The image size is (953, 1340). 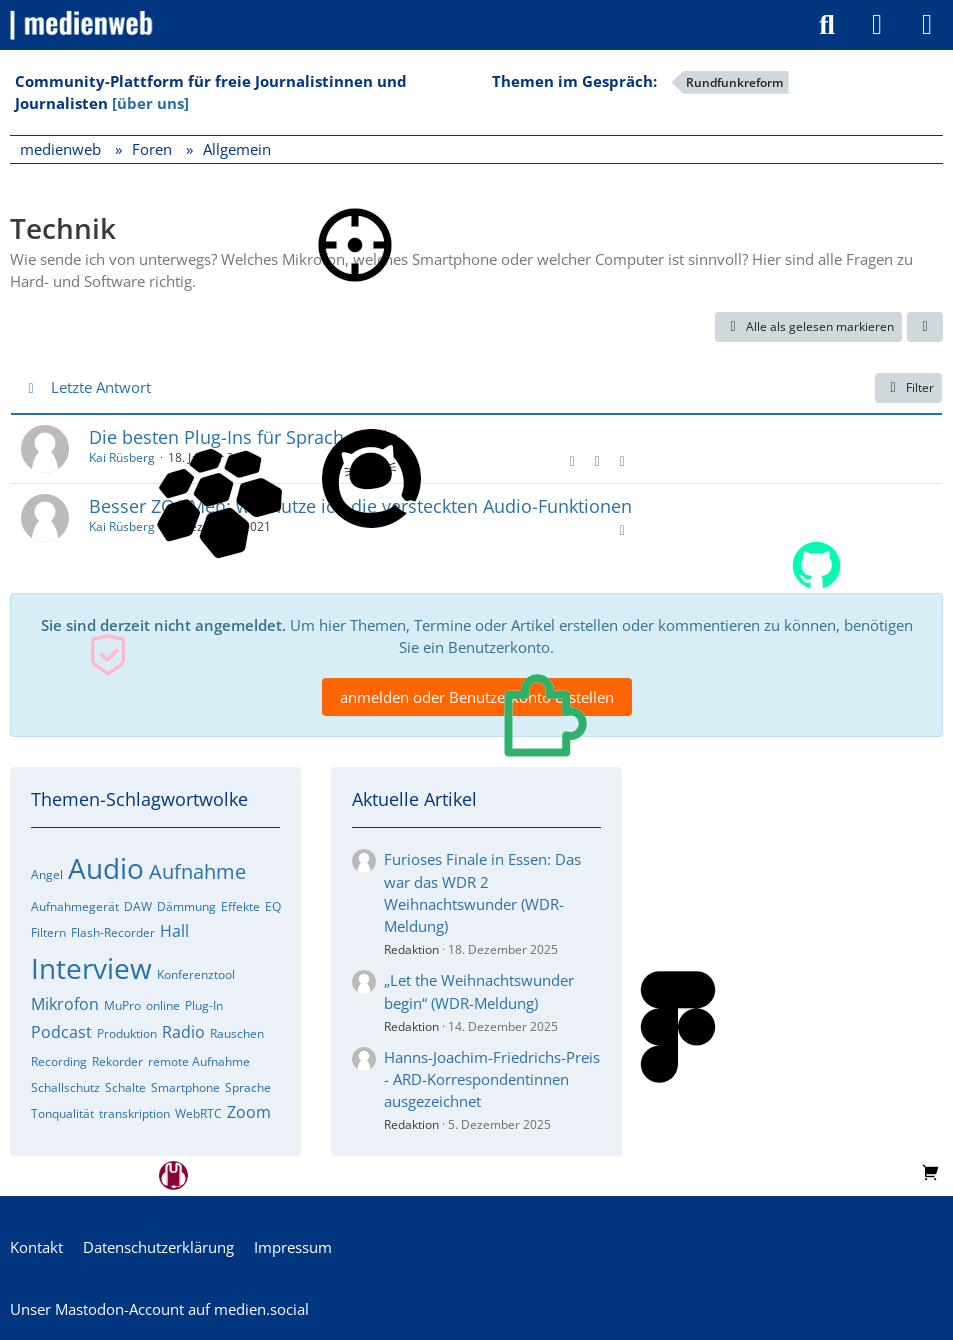 I want to click on view your shopping cart, so click(x=931, y=1172).